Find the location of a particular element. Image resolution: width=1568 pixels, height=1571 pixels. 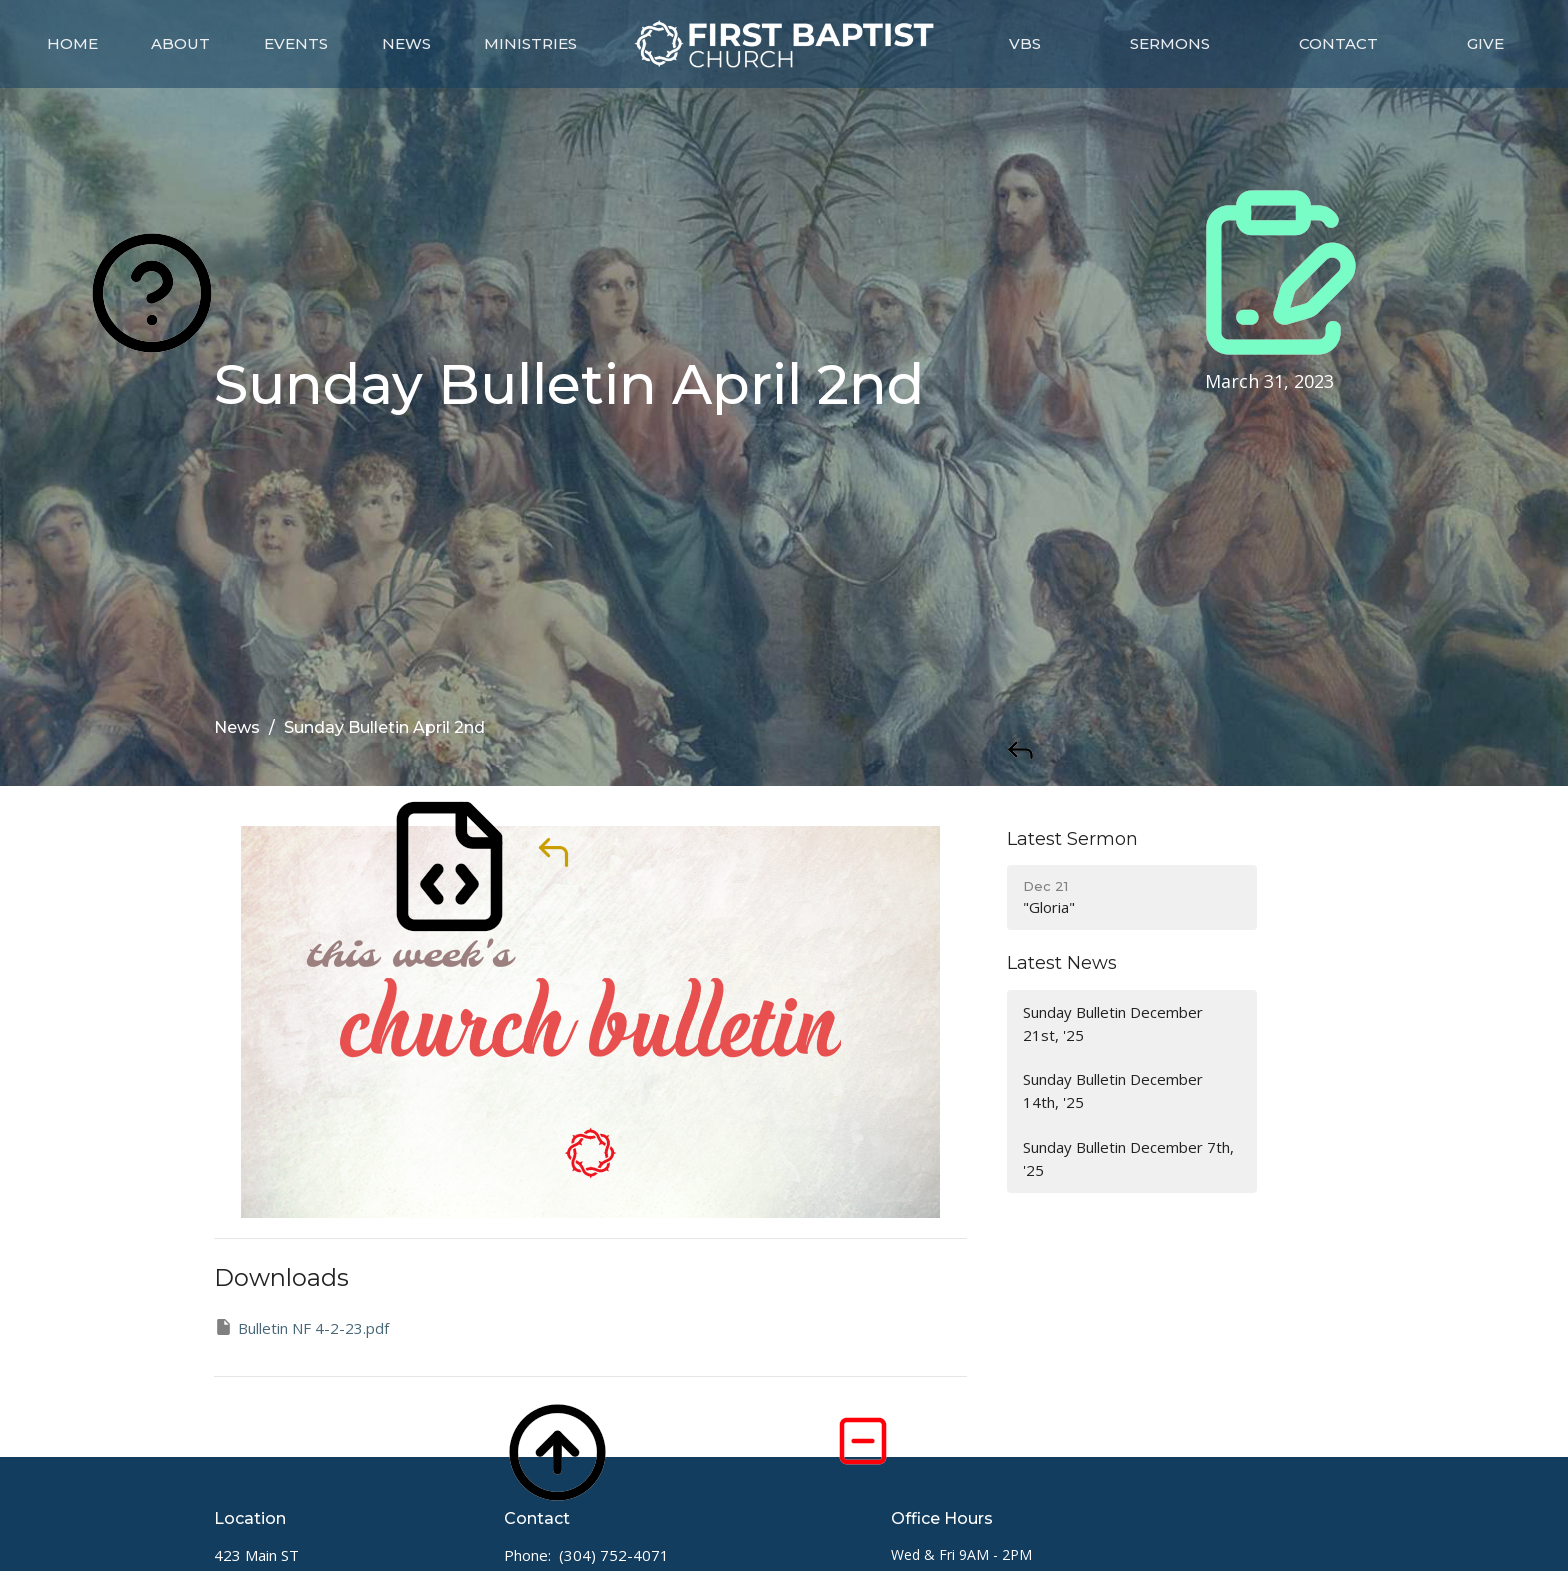

remove an item from a list or selection is located at coordinates (863, 1441).